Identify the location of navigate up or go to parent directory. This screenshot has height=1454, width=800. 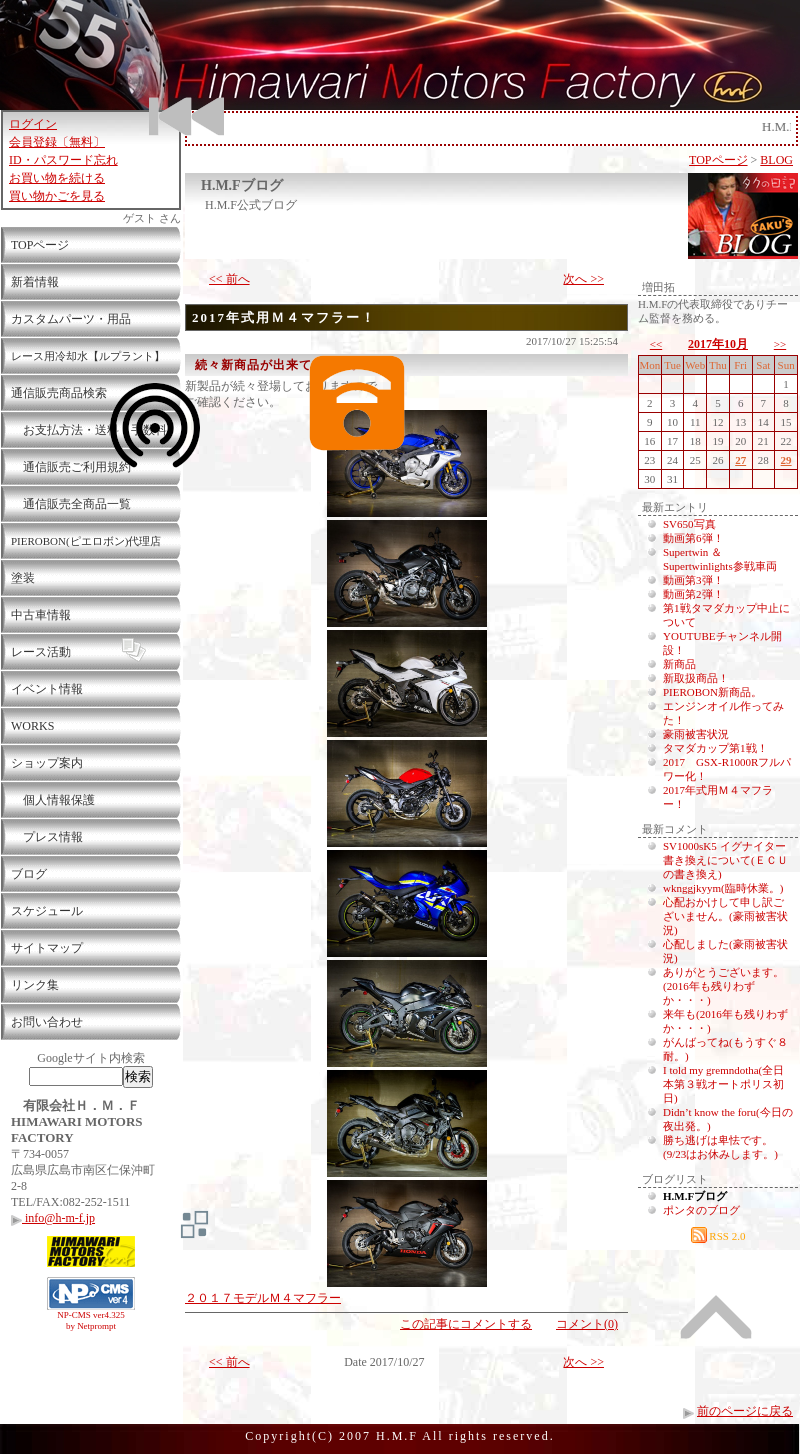
(716, 1315).